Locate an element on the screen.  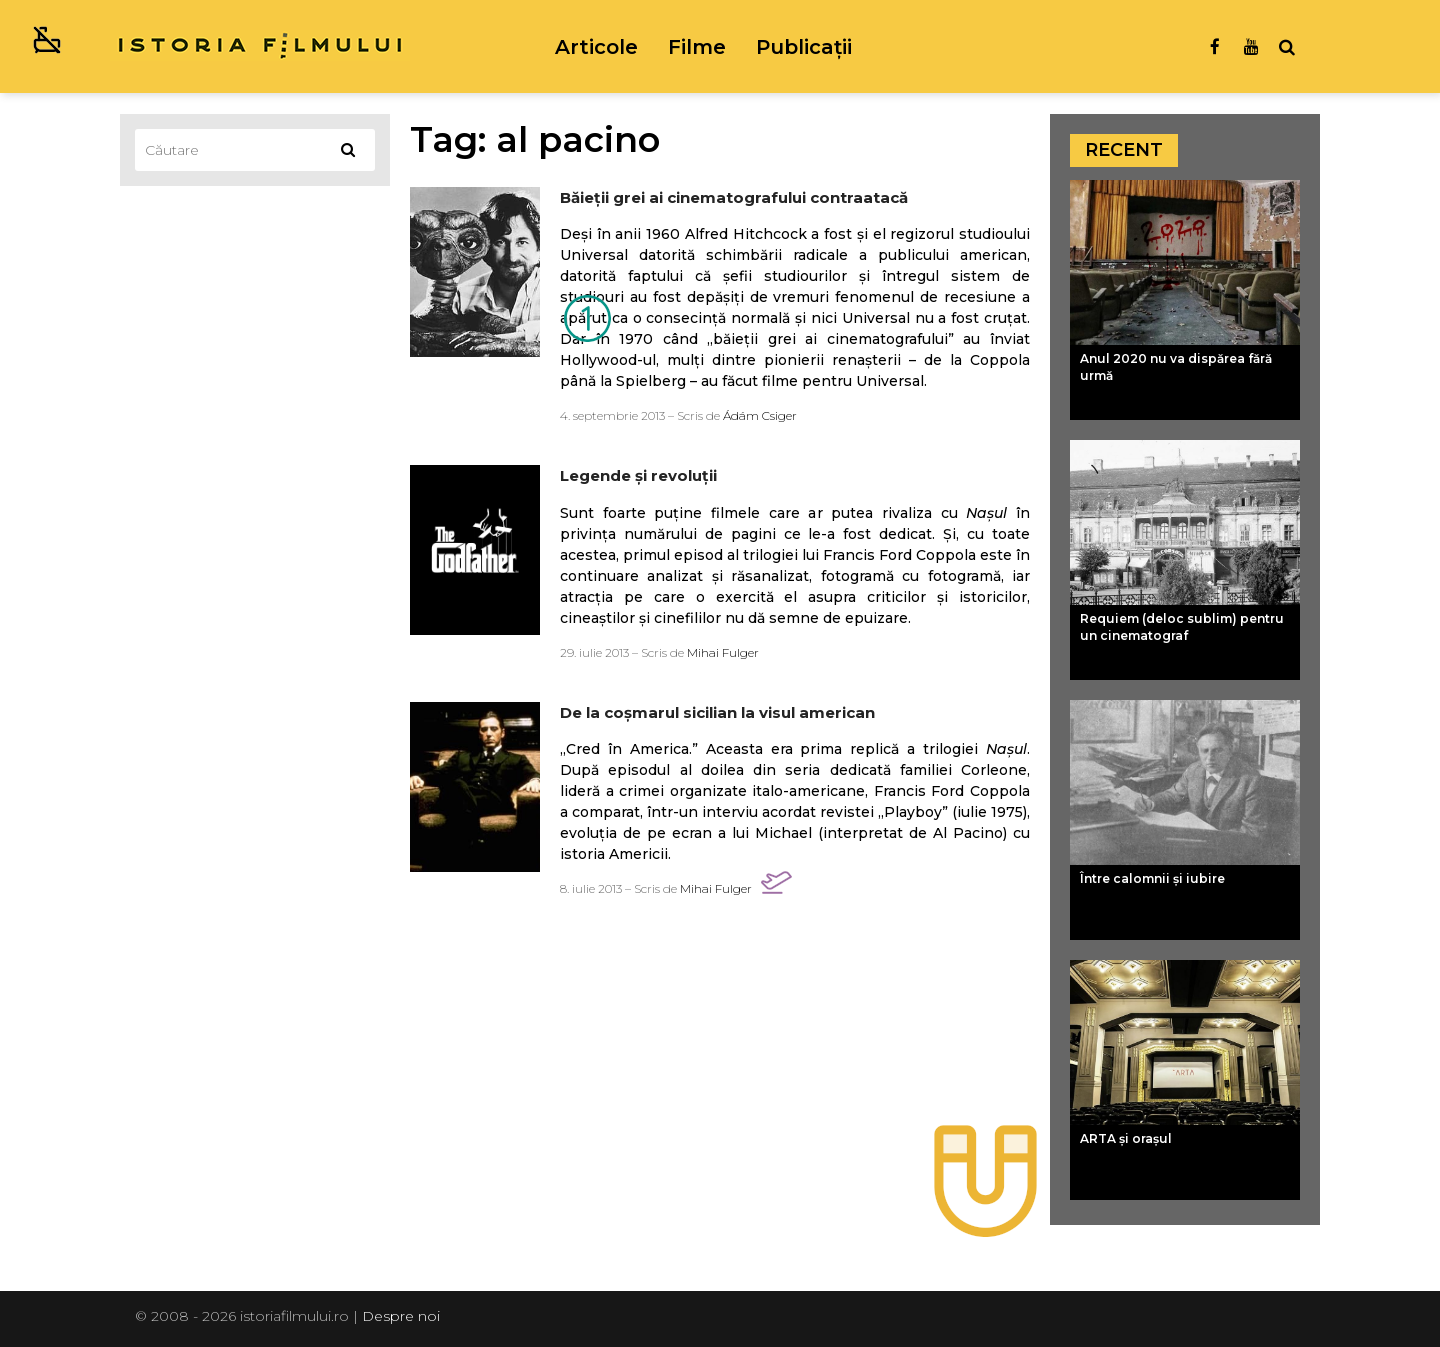
indicates the first step in a process or sequence is located at coordinates (587, 318).